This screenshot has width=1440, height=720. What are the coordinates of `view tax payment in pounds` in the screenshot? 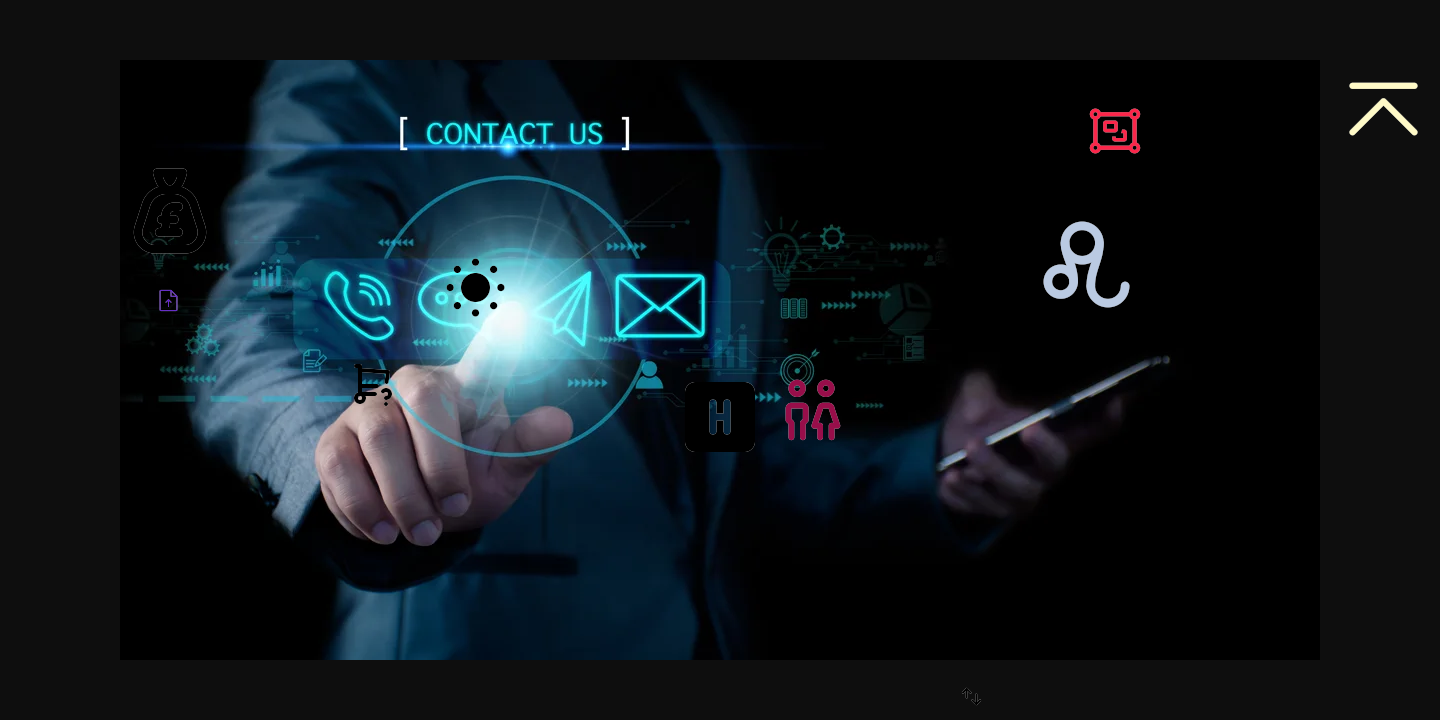 It's located at (170, 211).